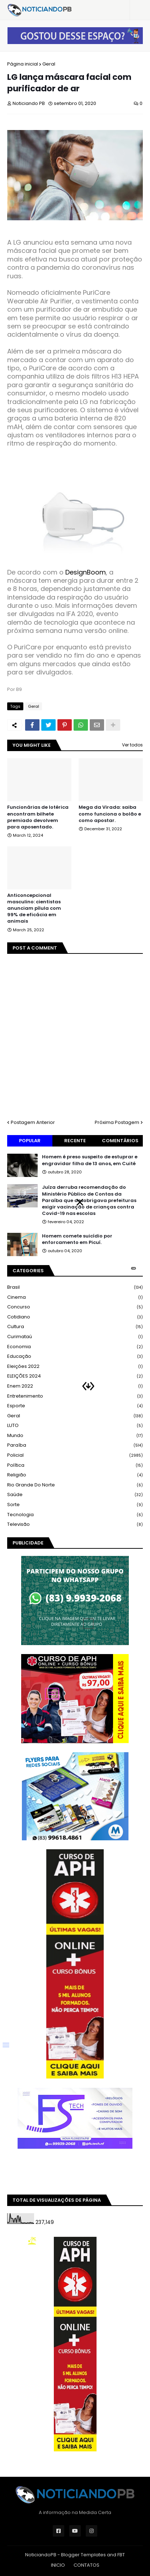 The image size is (150, 2576). What do you see at coordinates (88, 1624) in the screenshot?
I see `stop media playback` at bounding box center [88, 1624].